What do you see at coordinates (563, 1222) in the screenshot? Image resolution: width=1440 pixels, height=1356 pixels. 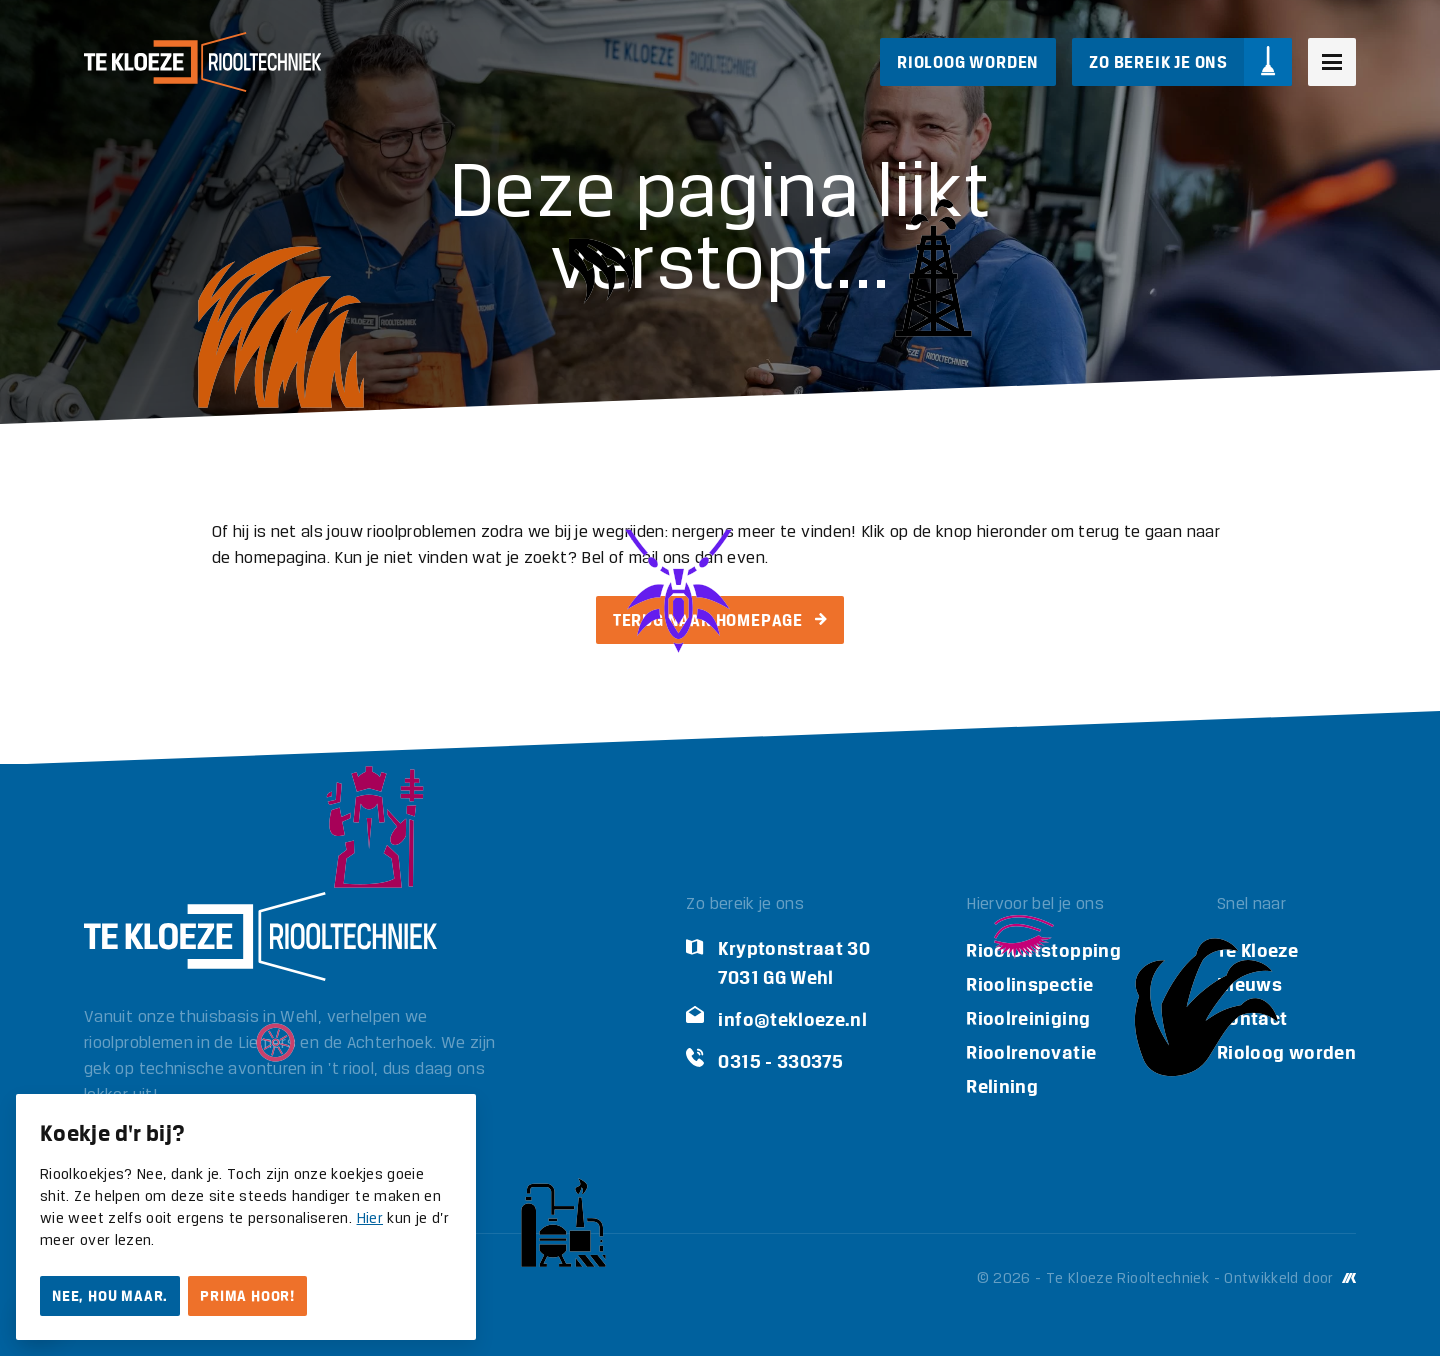 I see `access refinery or processing facility in game` at bounding box center [563, 1222].